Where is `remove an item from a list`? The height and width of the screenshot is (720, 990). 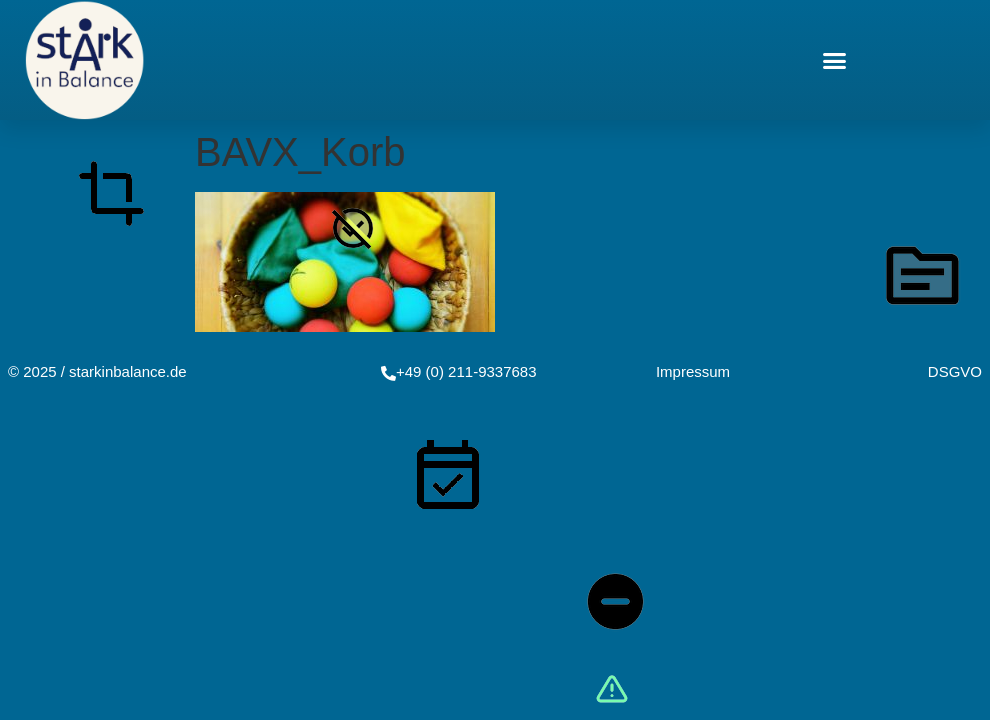 remove an item from a list is located at coordinates (615, 601).